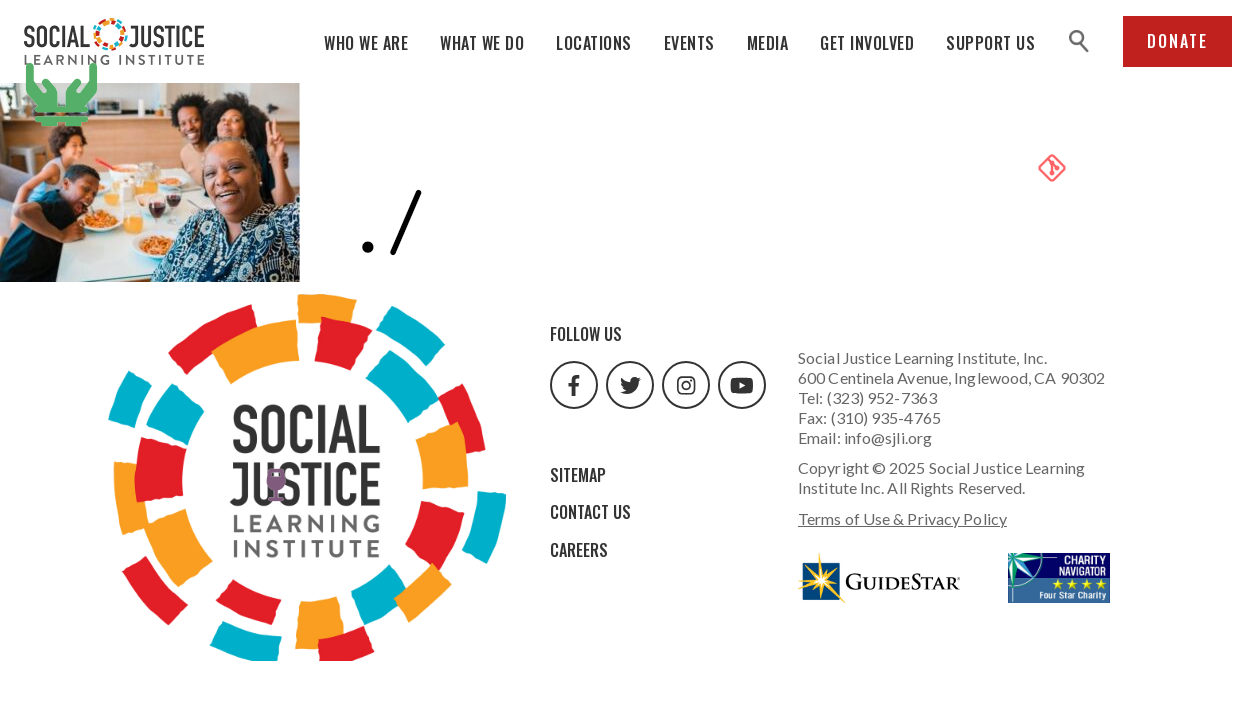  I want to click on access git repository settings, so click(1052, 168).